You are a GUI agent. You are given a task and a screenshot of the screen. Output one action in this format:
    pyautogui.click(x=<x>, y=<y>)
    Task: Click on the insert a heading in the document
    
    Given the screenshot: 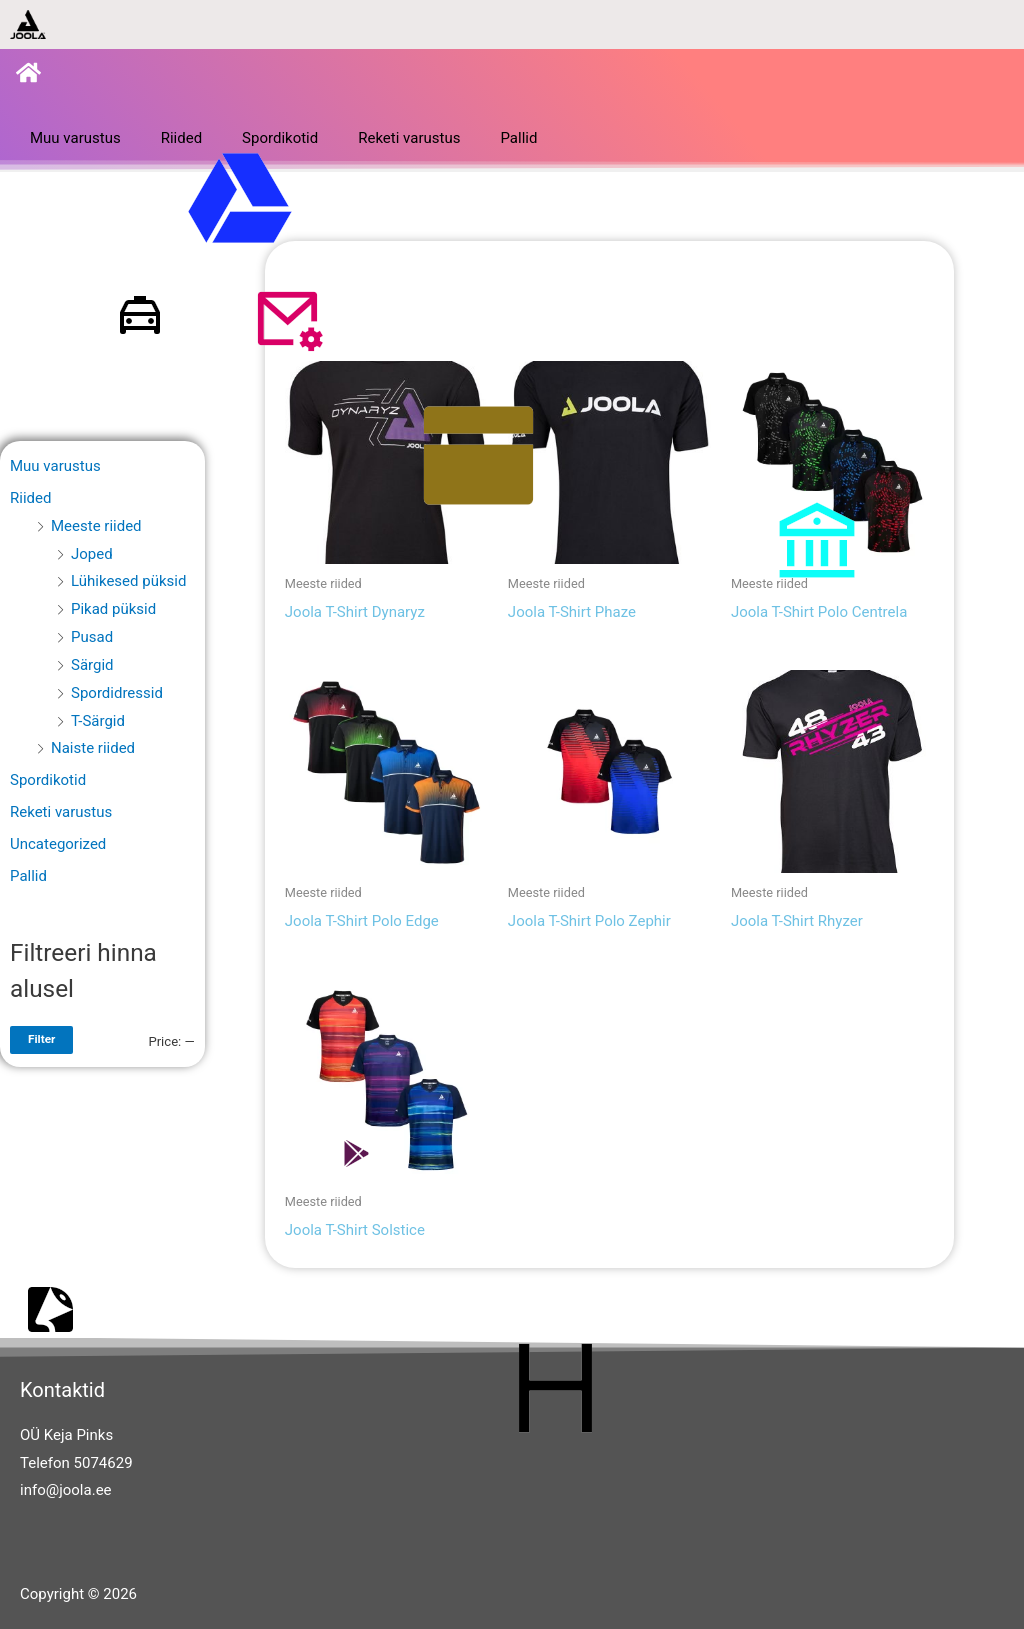 What is the action you would take?
    pyautogui.click(x=555, y=1385)
    